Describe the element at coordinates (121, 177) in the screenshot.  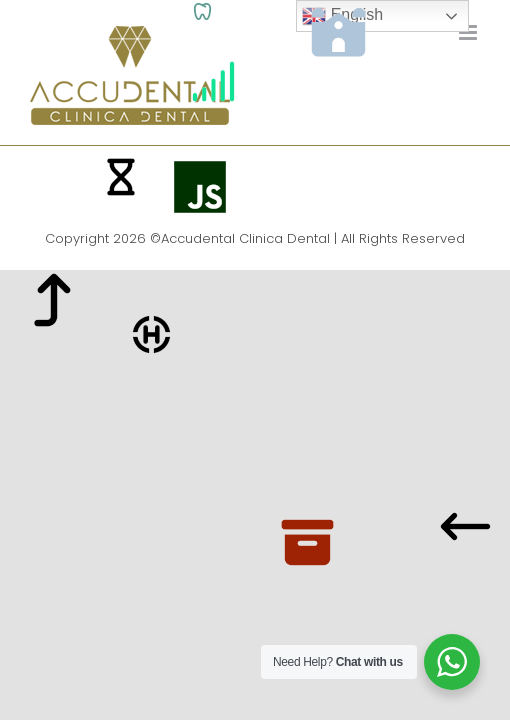
I see `indicates a loading or waiting state` at that location.